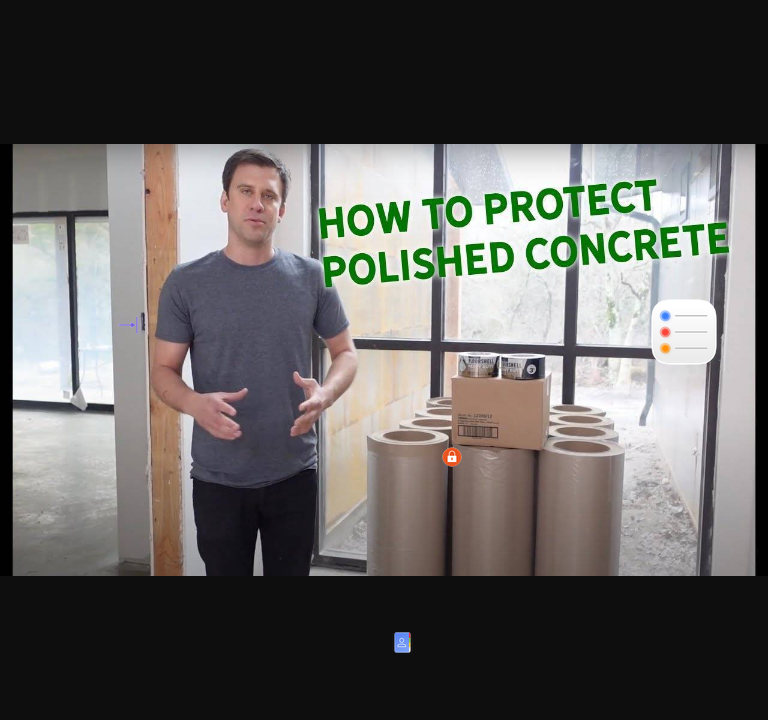  Describe the element at coordinates (128, 325) in the screenshot. I see `skip to the last item in a list or sequence` at that location.